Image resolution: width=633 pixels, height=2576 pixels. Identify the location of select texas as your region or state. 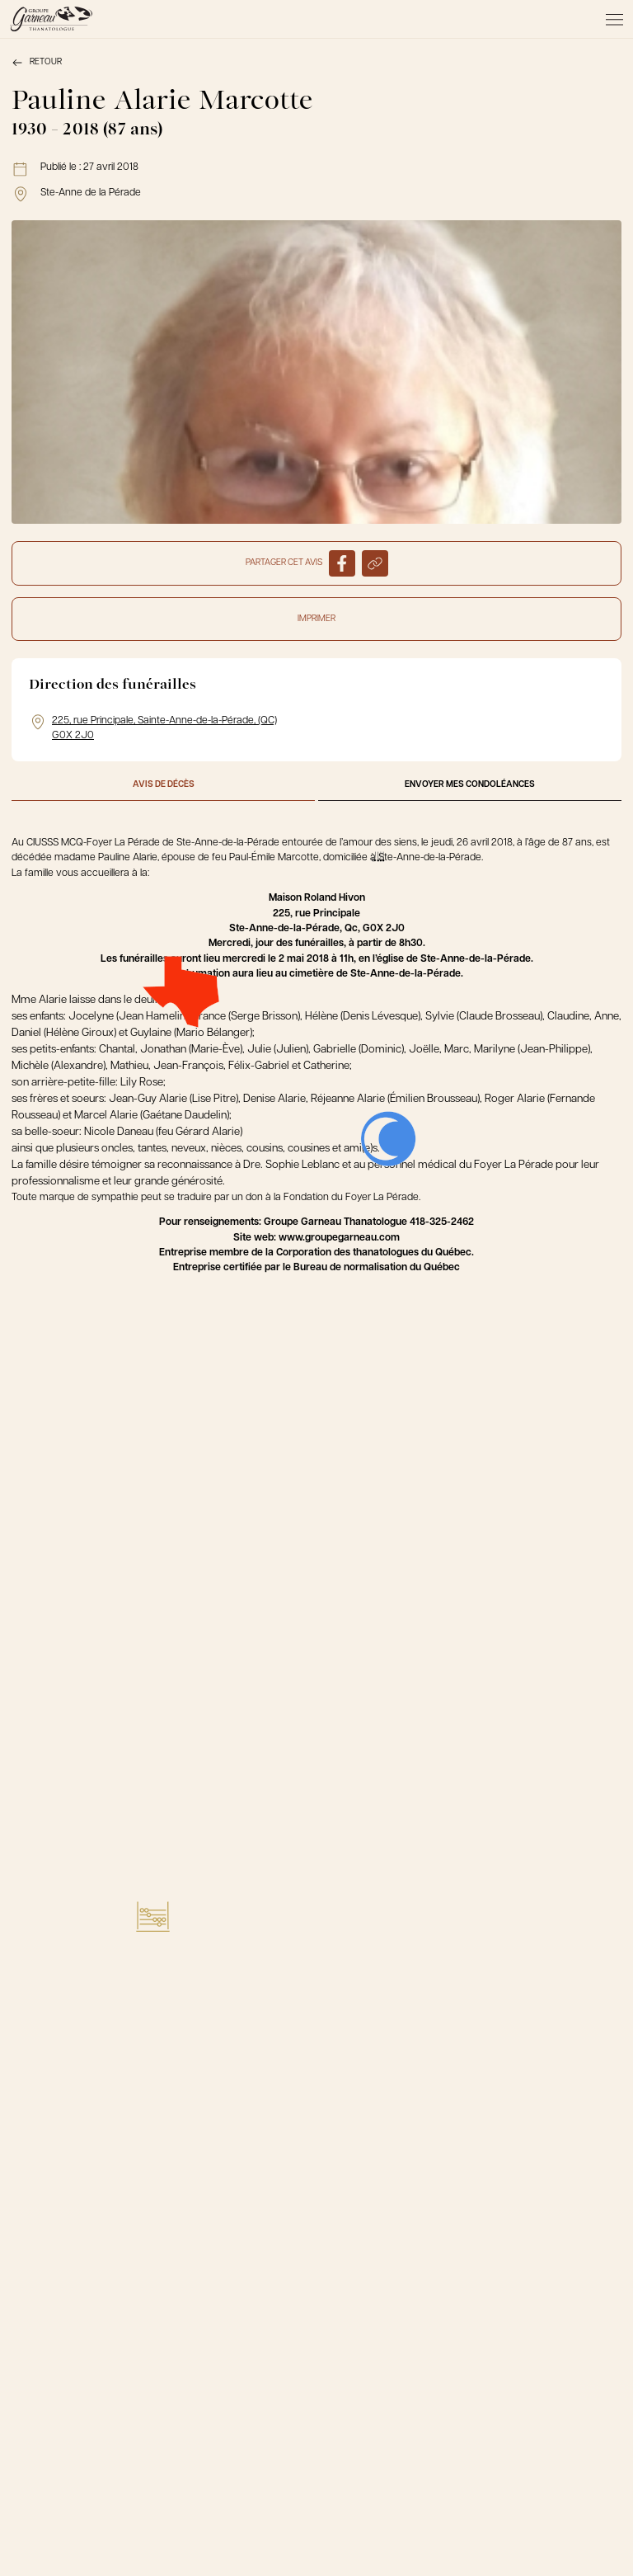
(181, 991).